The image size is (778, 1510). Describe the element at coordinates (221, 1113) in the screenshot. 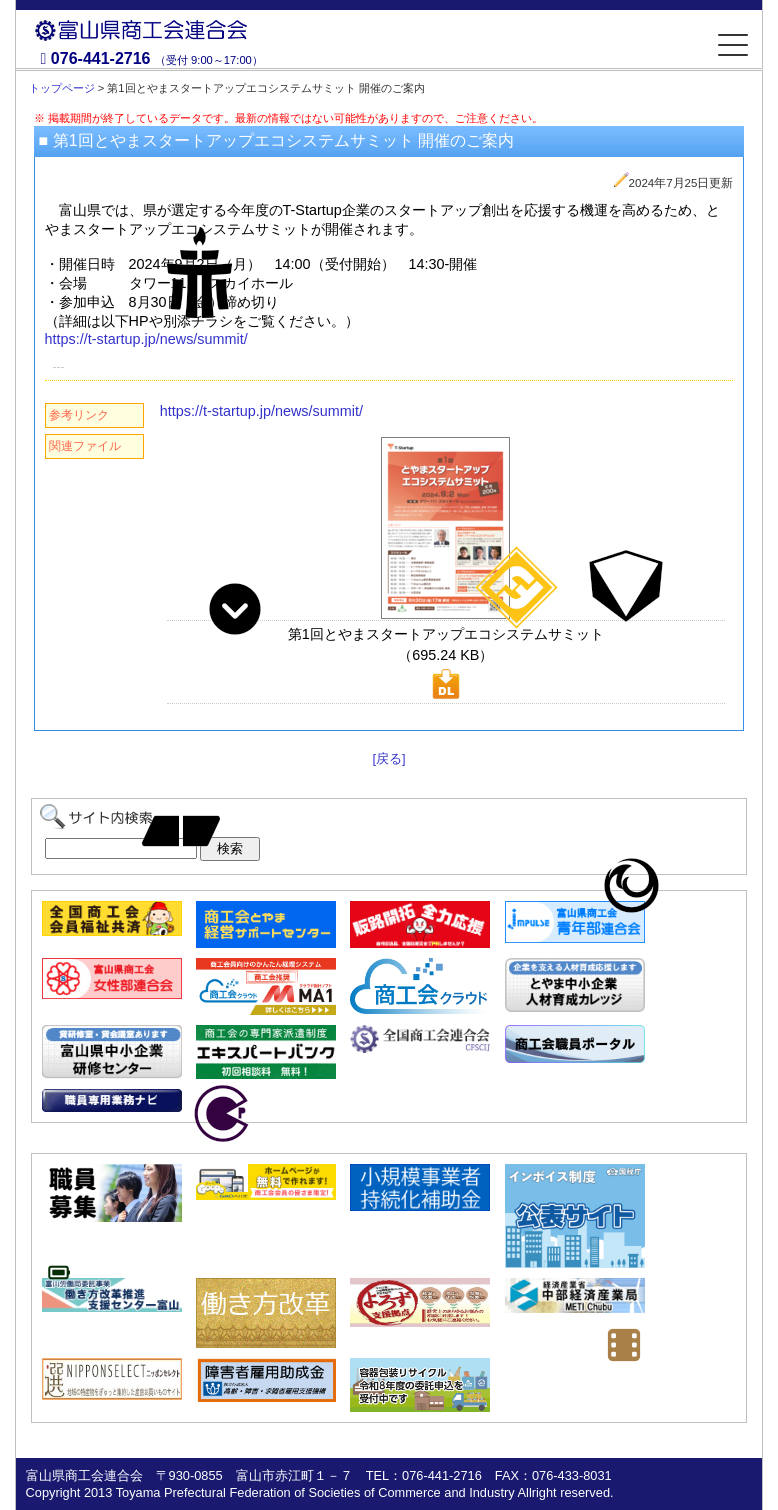

I see `codiepie brand logo` at that location.